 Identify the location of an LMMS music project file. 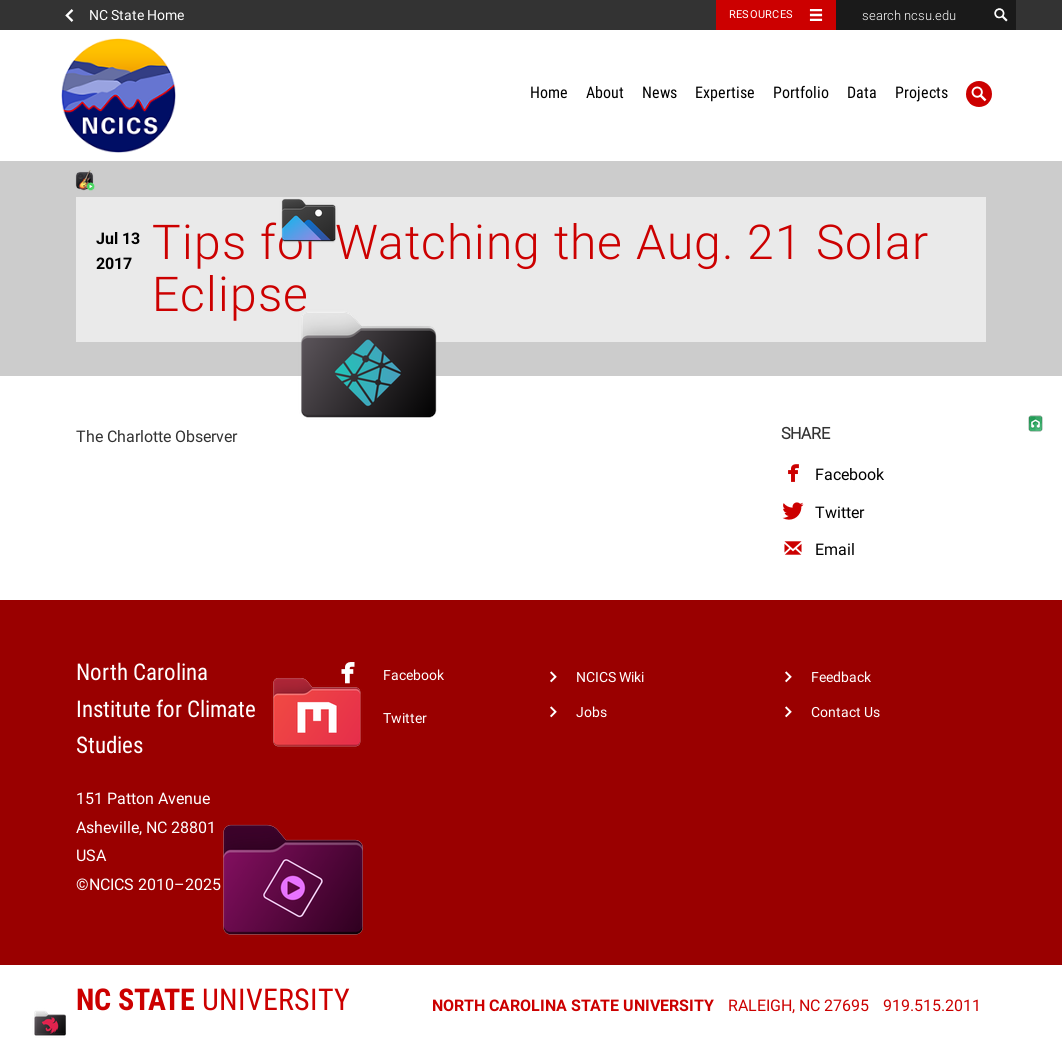
(1035, 423).